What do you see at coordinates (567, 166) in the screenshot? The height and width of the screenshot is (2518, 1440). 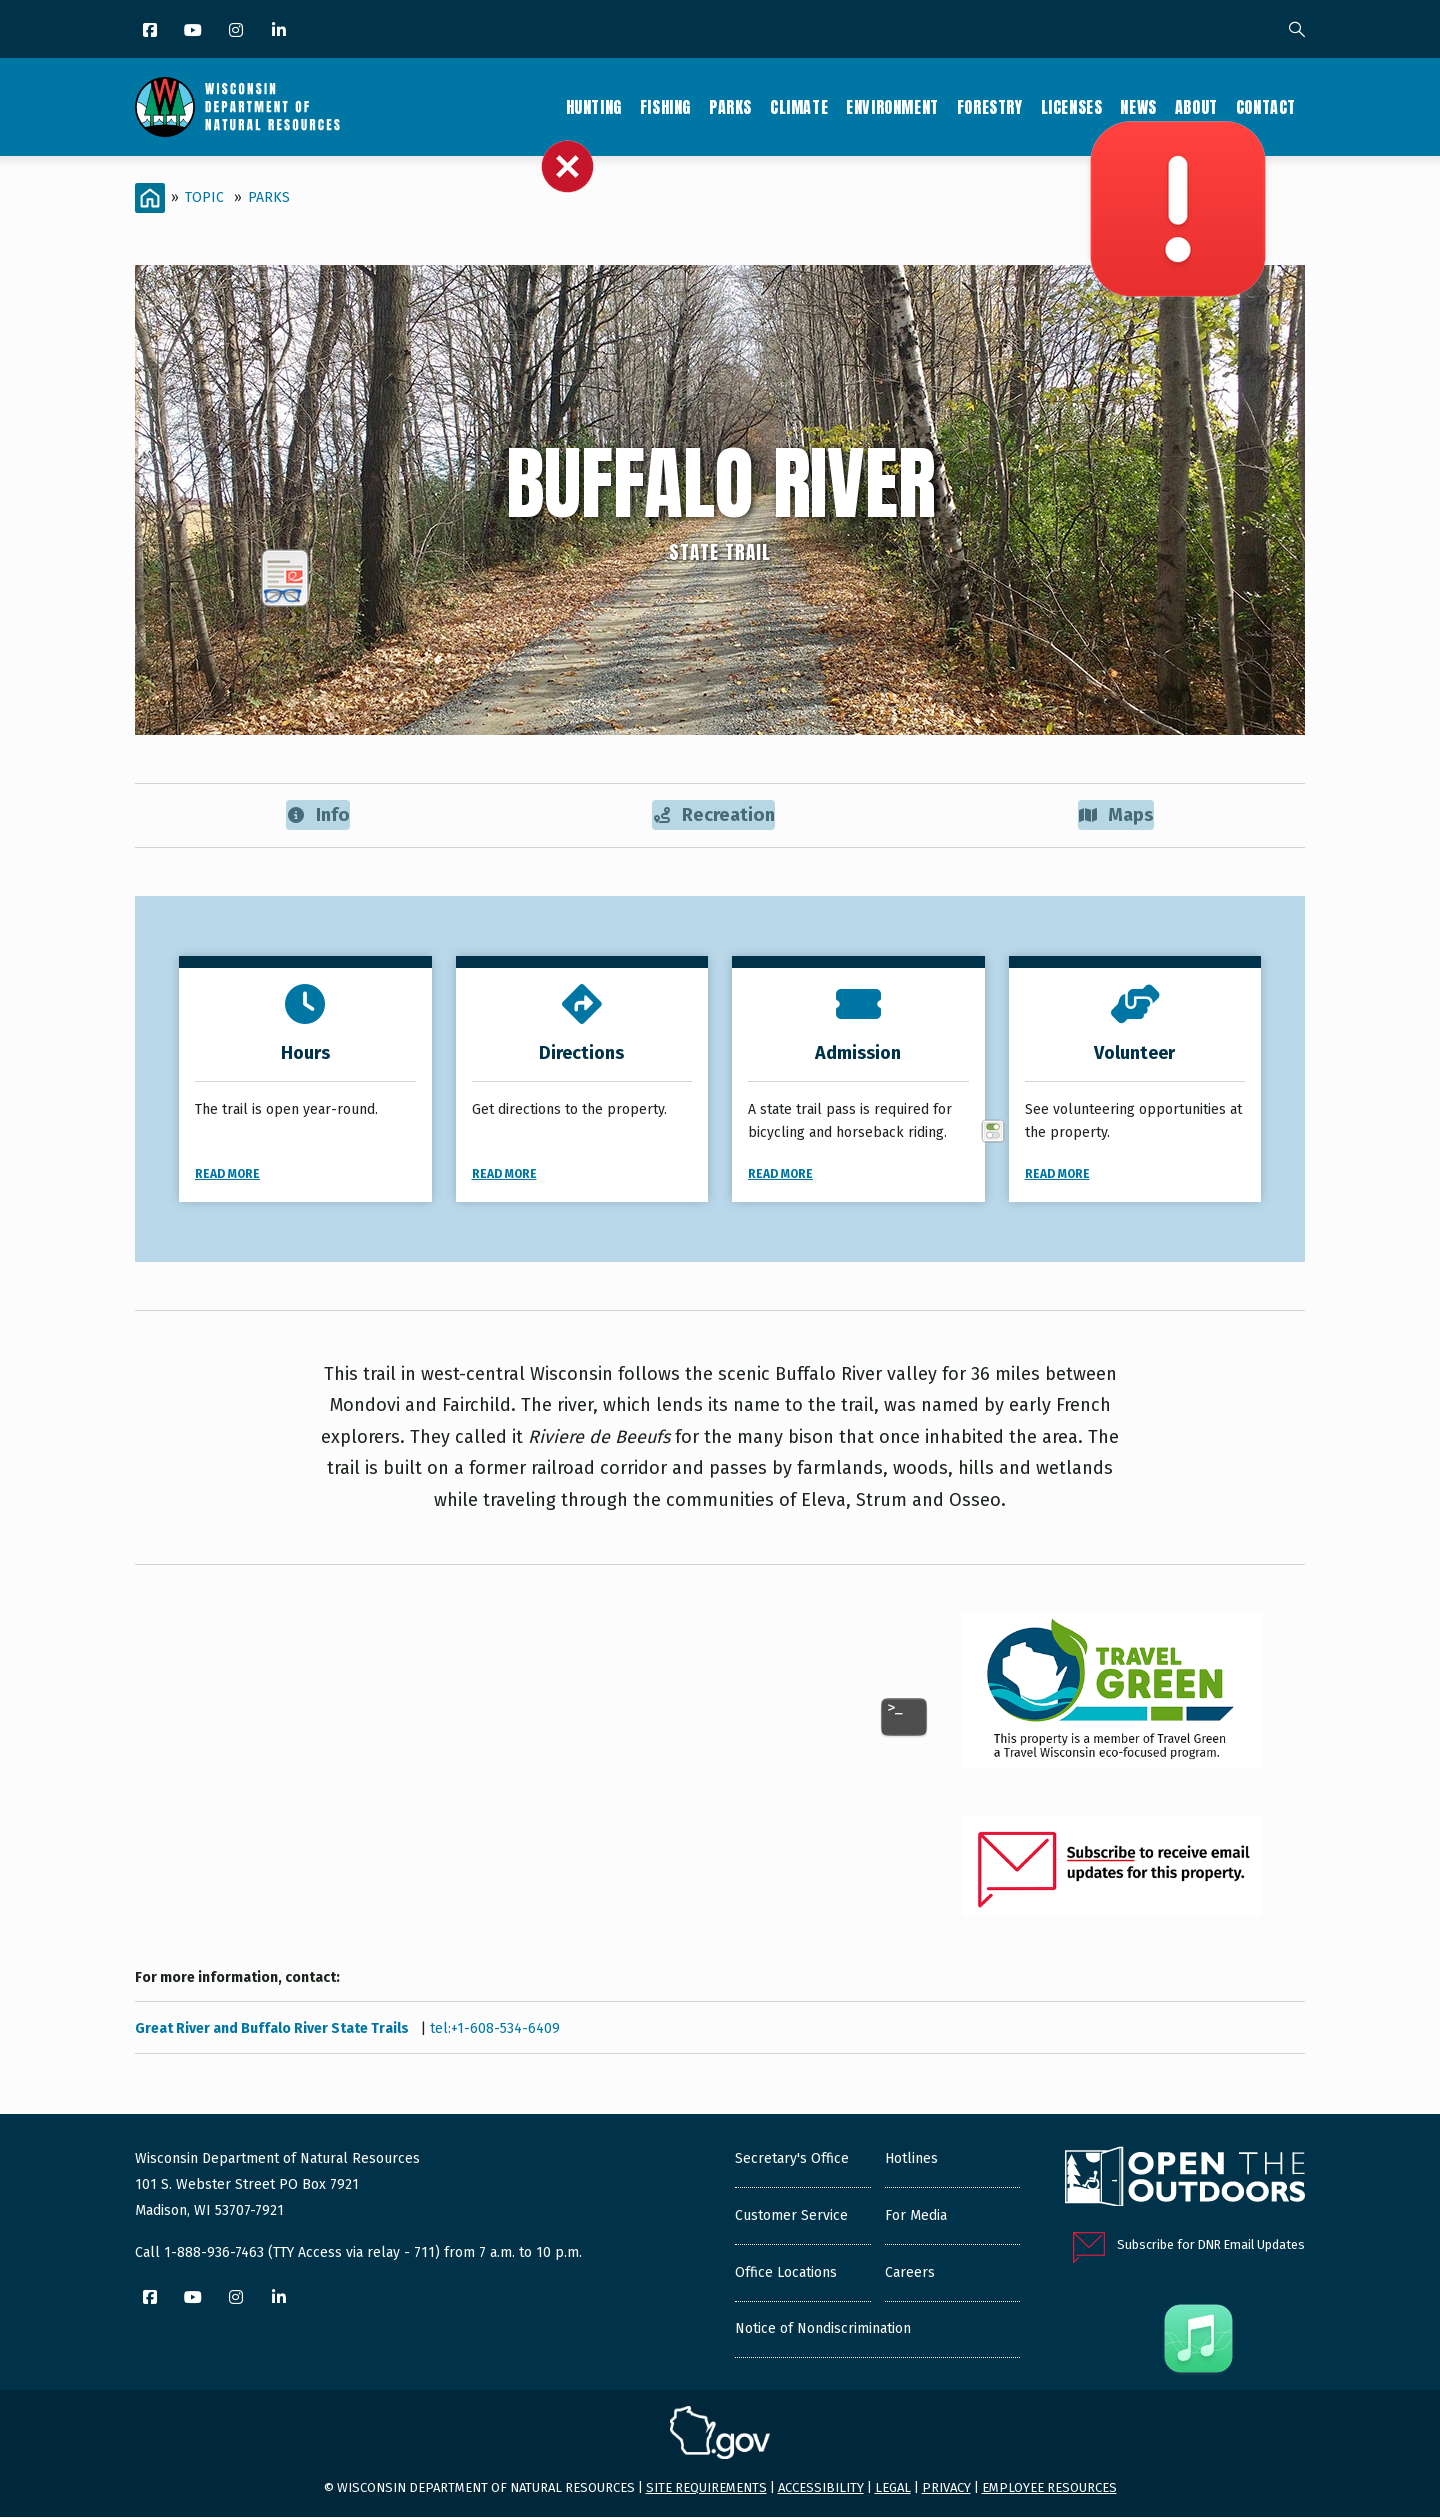 I see `close the current dialog or window` at bounding box center [567, 166].